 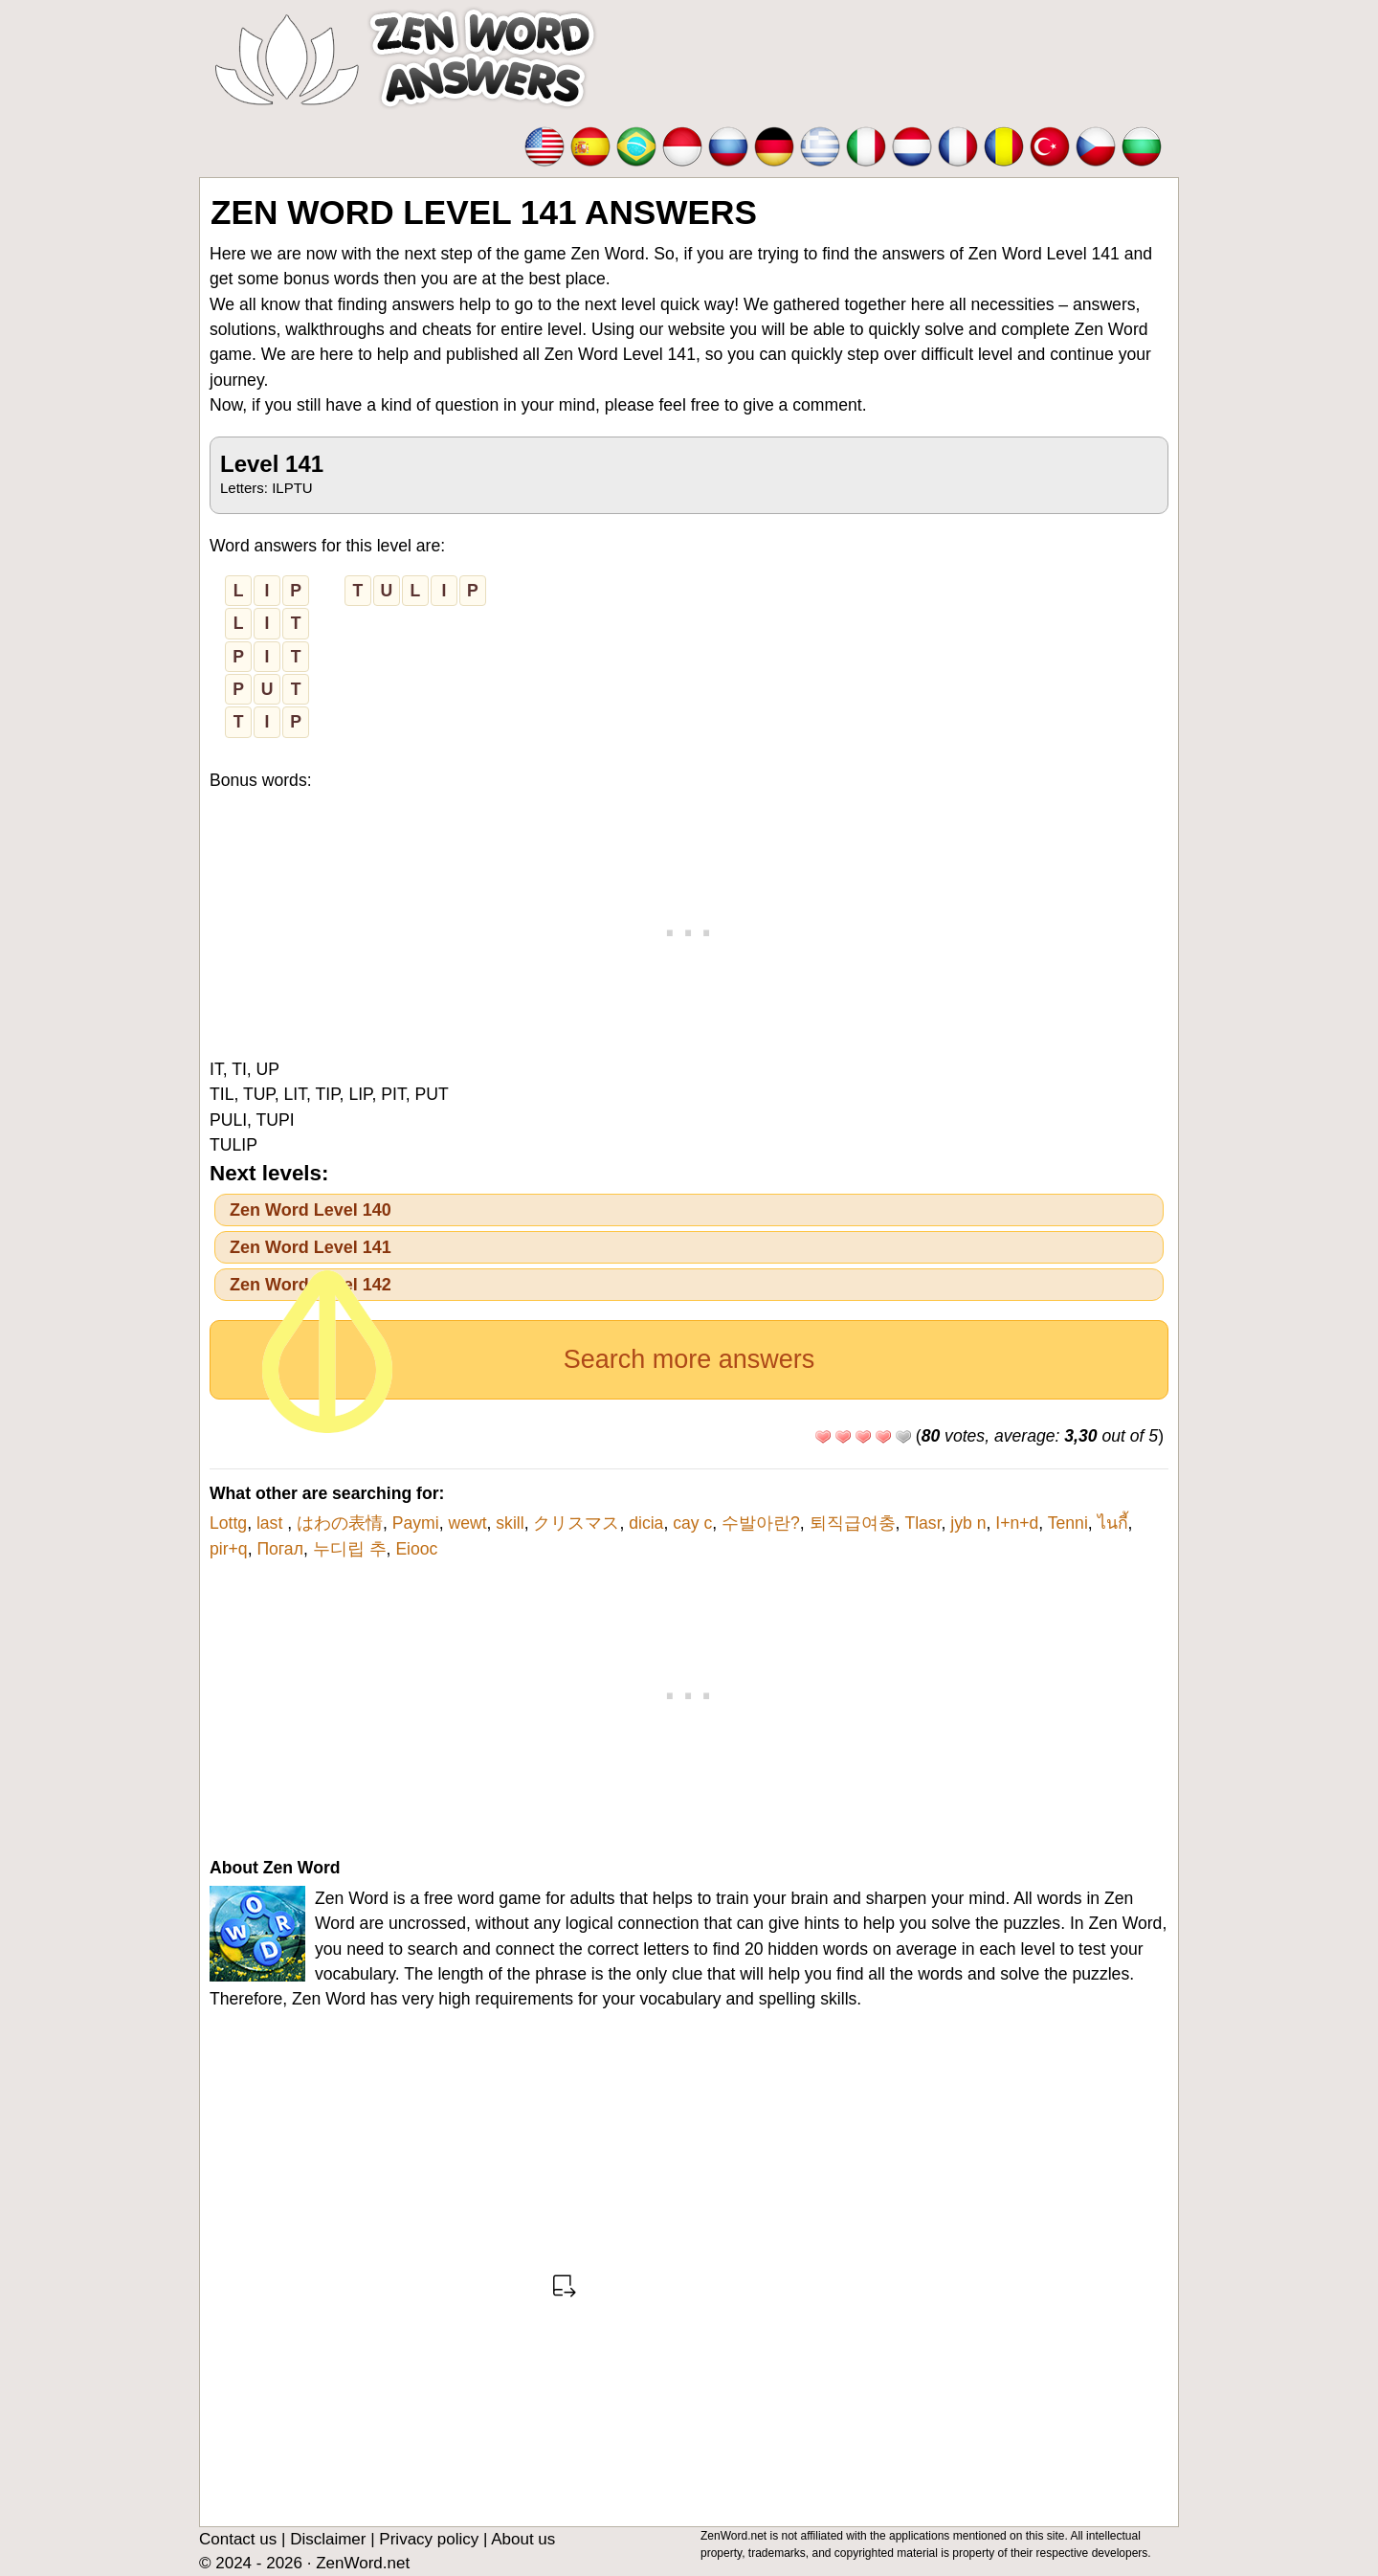 What do you see at coordinates (327, 1352) in the screenshot?
I see `indicates 50% humidity level` at bounding box center [327, 1352].